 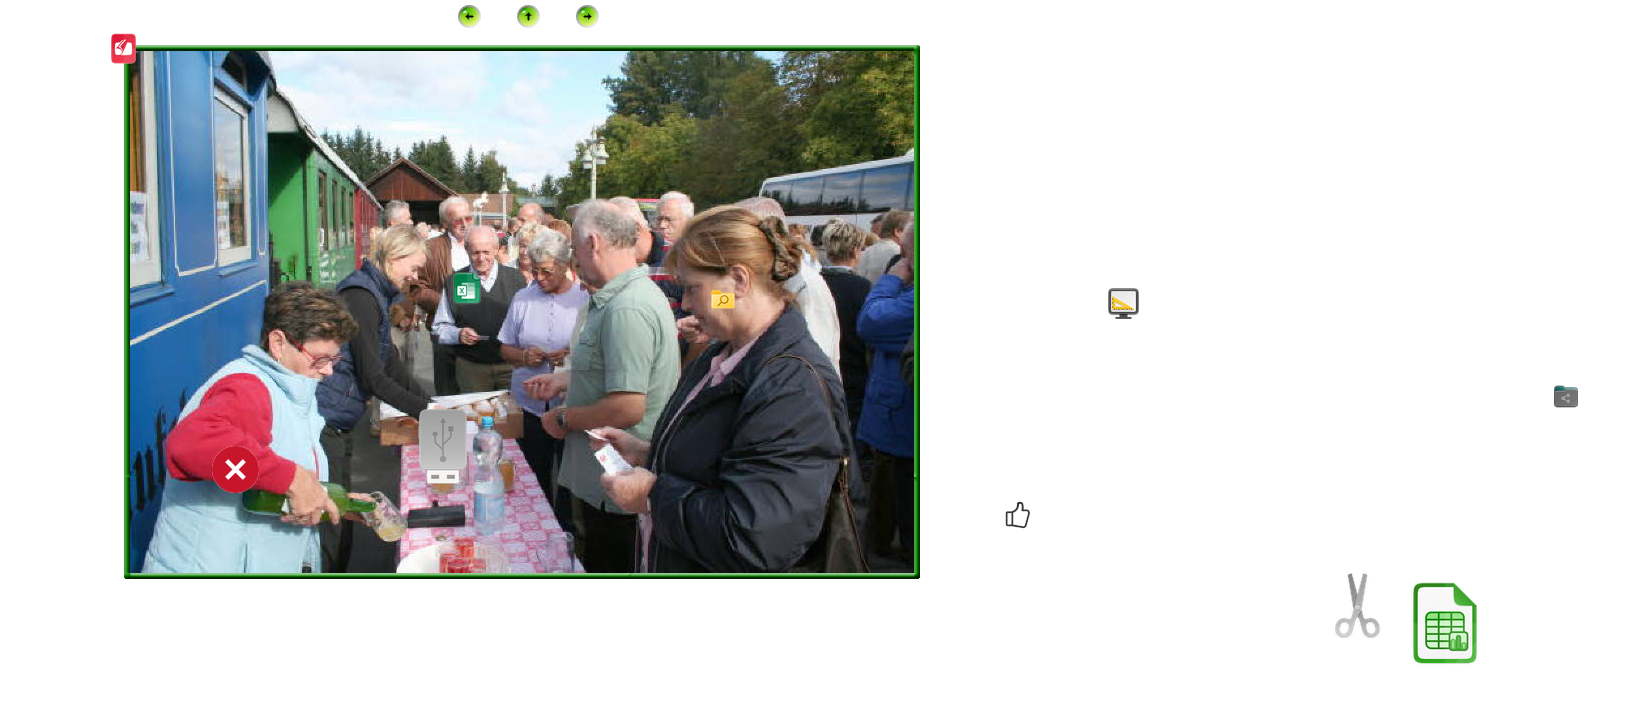 I want to click on access display settings, so click(x=1123, y=303).